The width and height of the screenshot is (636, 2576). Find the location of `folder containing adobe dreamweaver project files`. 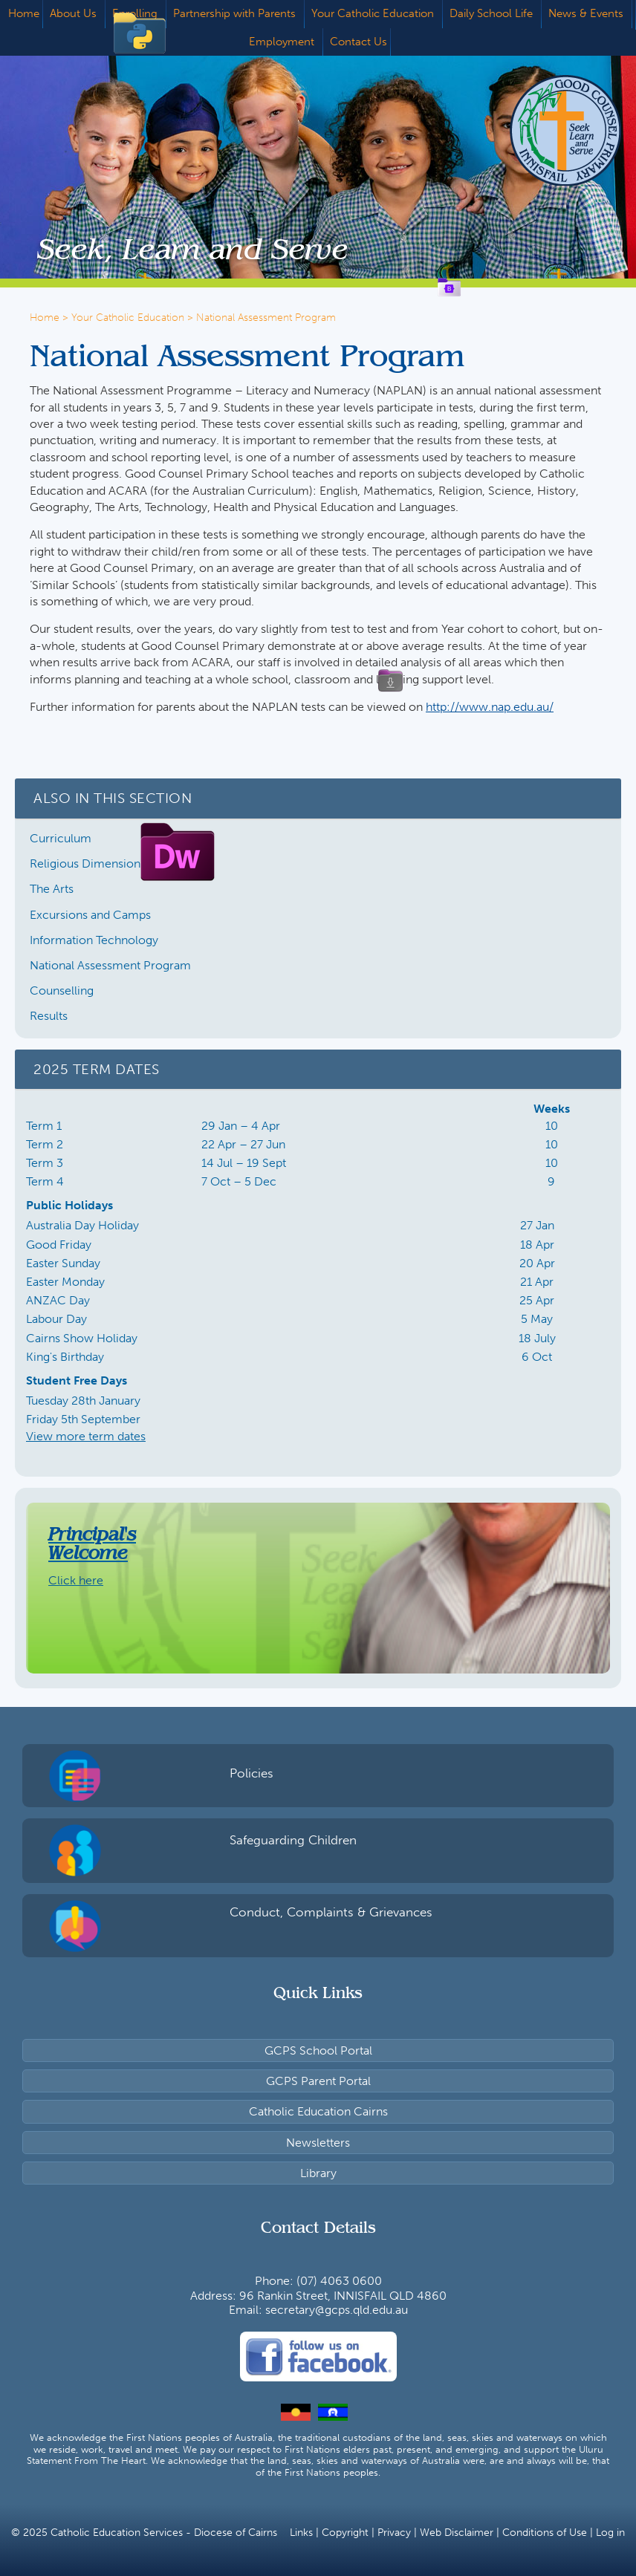

folder containing adobe dreamweaver project files is located at coordinates (177, 853).